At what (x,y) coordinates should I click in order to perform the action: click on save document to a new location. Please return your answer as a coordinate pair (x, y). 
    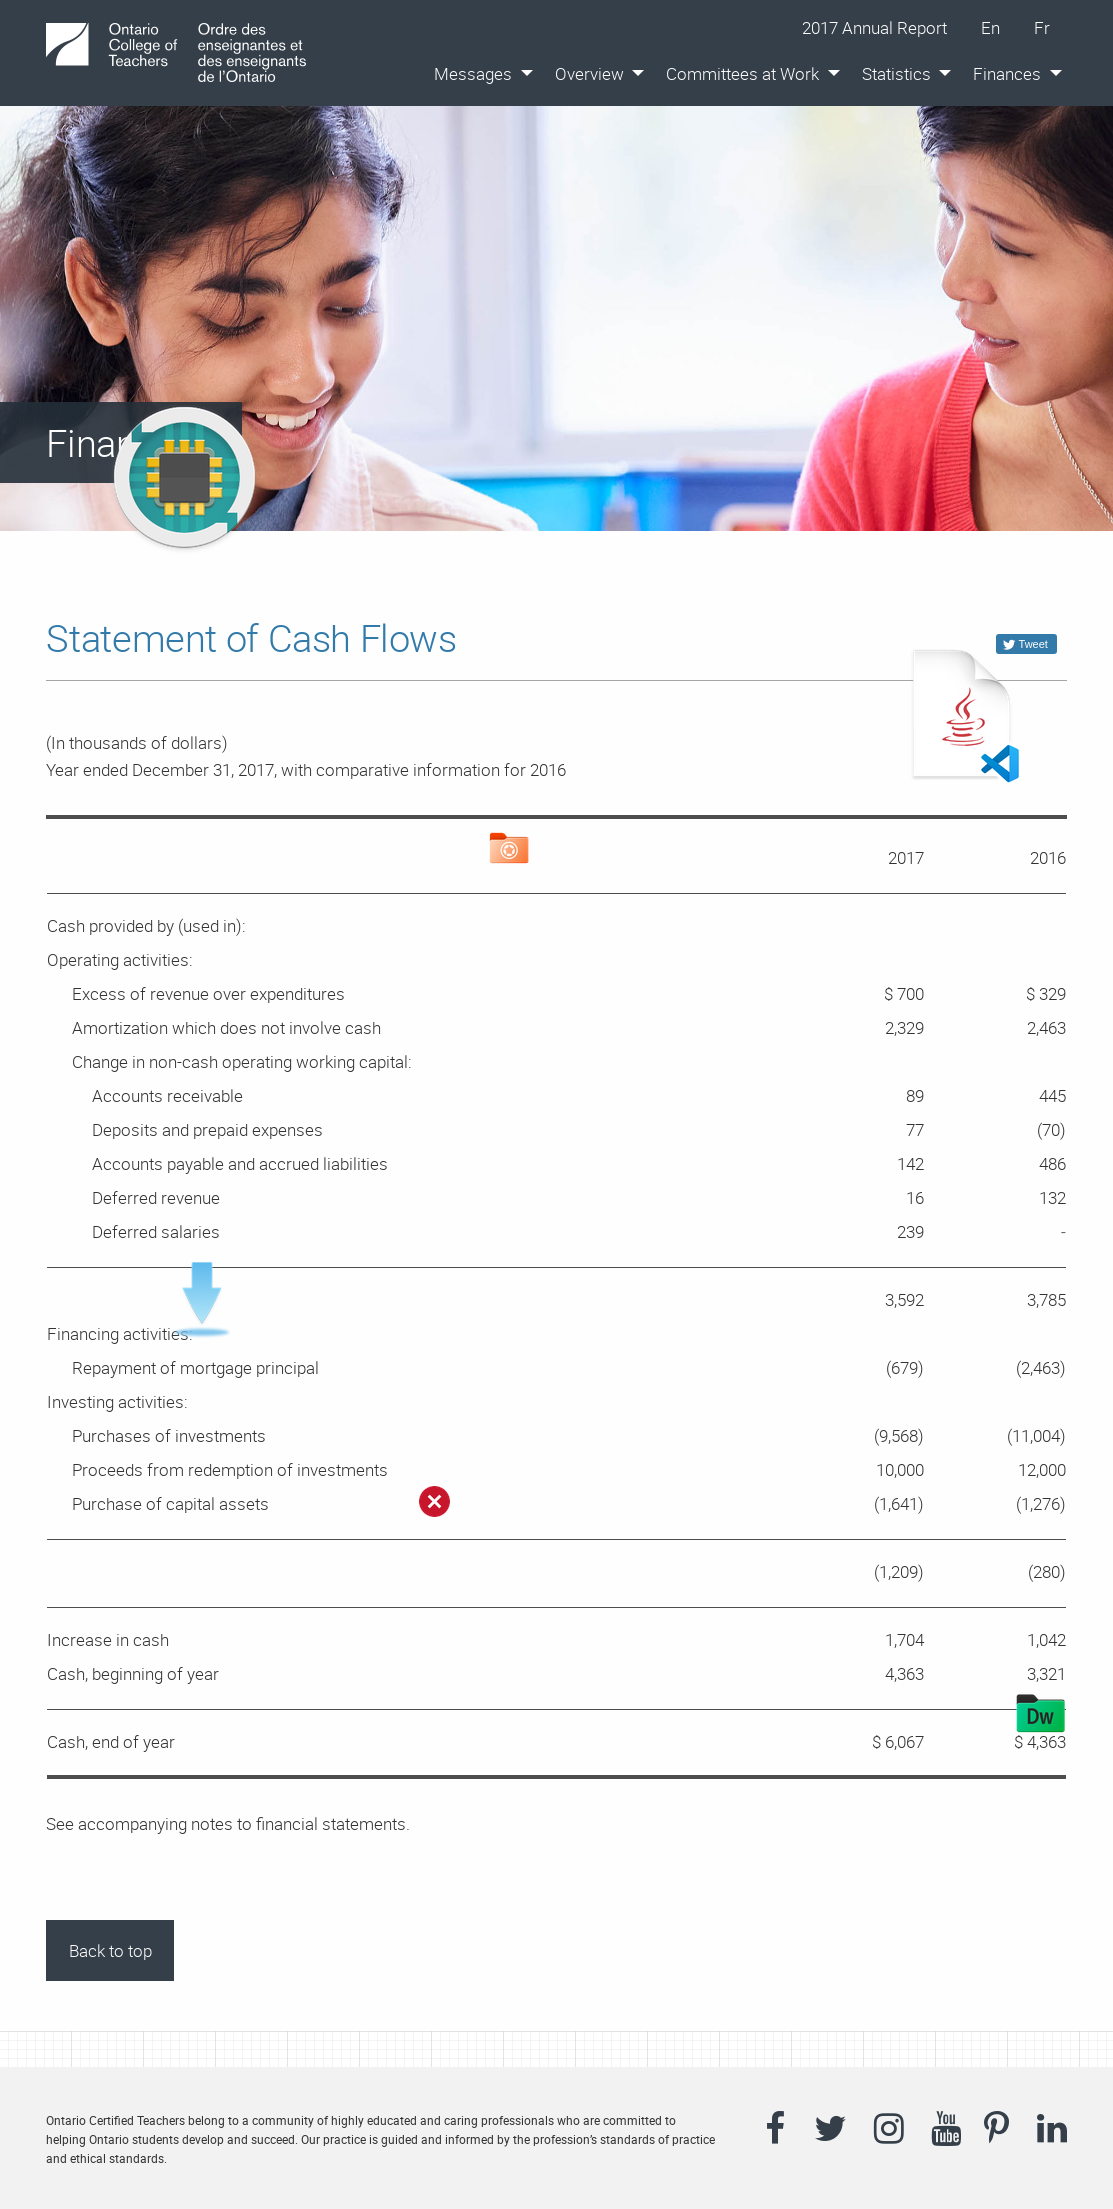
    Looking at the image, I should click on (202, 1295).